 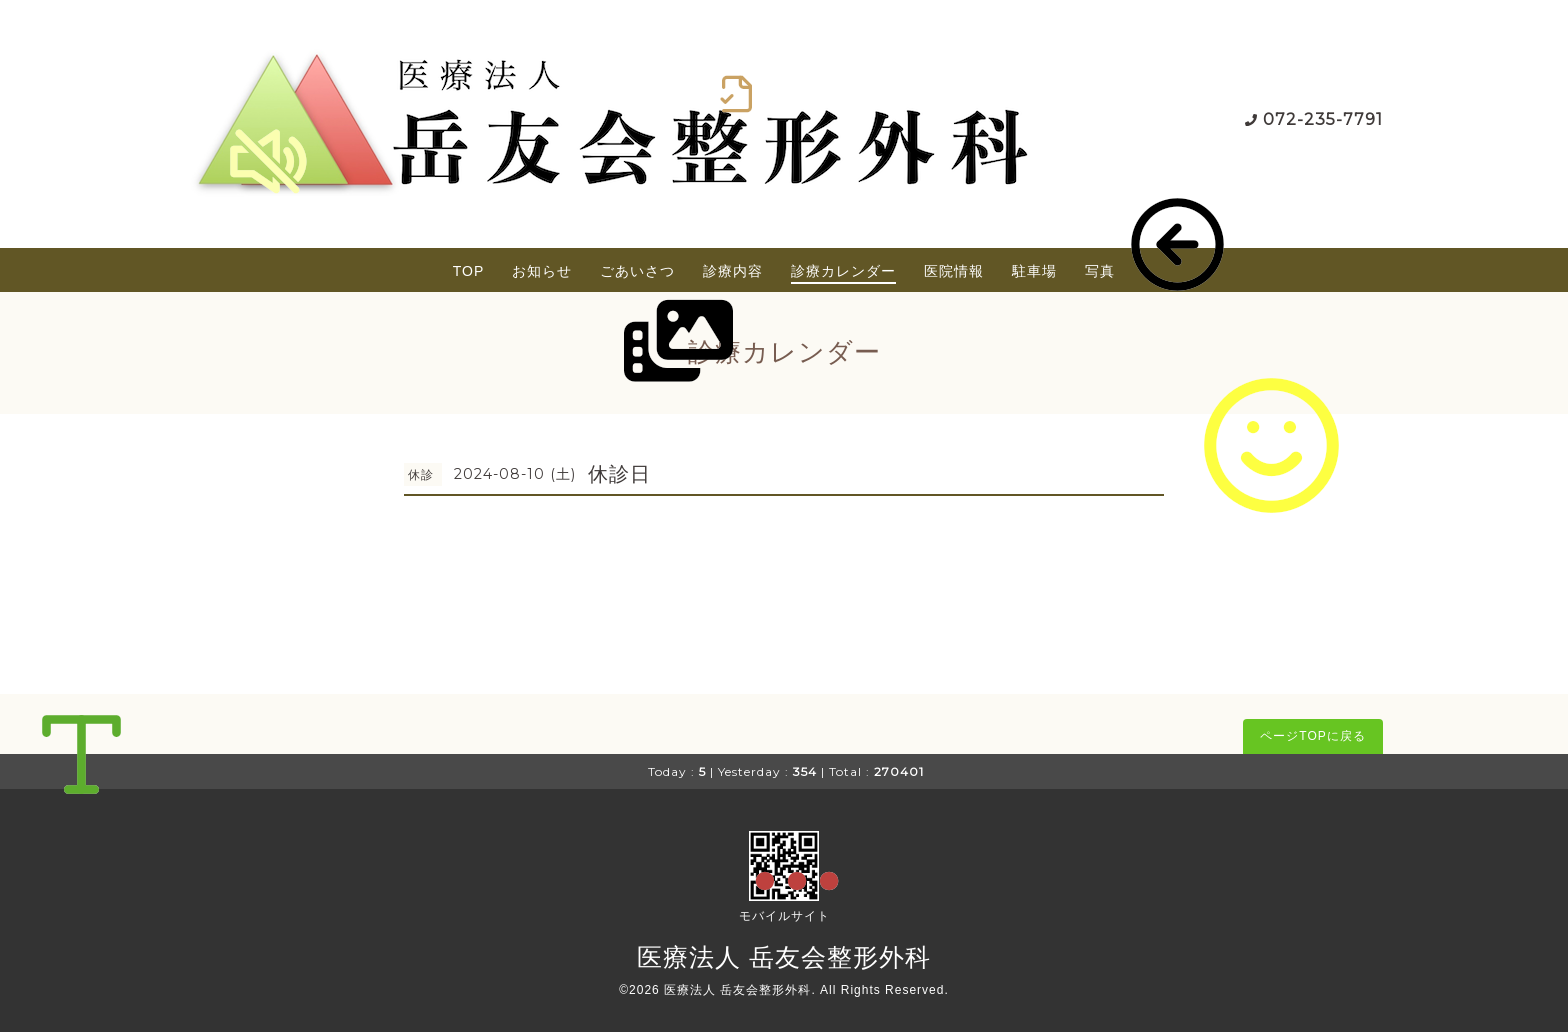 What do you see at coordinates (797, 881) in the screenshot?
I see `access more options or actions` at bounding box center [797, 881].